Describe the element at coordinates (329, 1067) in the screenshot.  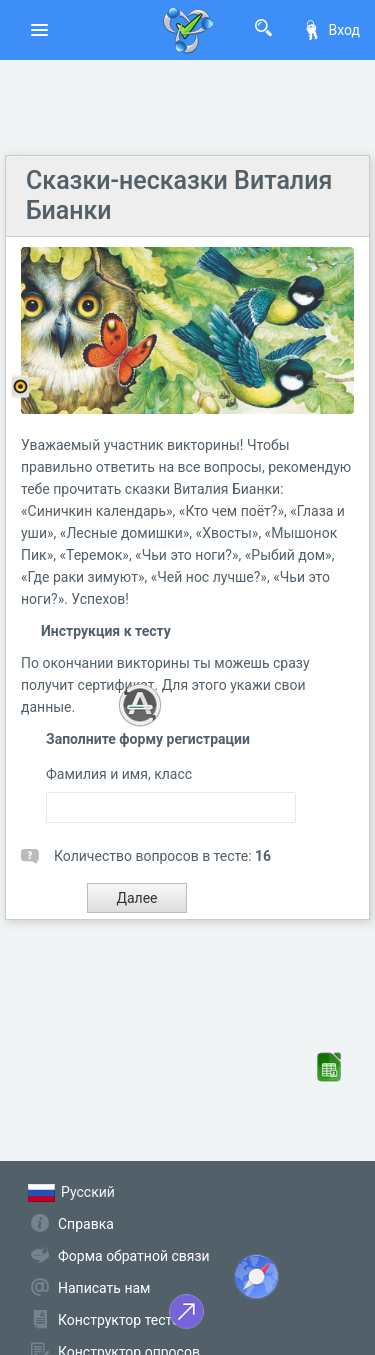
I see `open LibreOffice Calc spreadsheet application` at that location.